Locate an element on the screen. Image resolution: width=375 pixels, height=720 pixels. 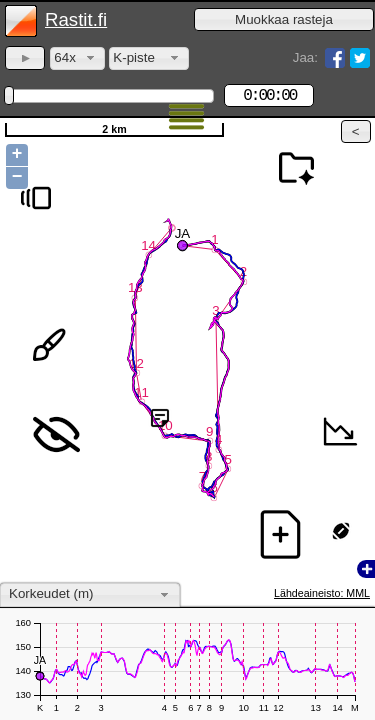
customize appearance or theme settings is located at coordinates (49, 344).